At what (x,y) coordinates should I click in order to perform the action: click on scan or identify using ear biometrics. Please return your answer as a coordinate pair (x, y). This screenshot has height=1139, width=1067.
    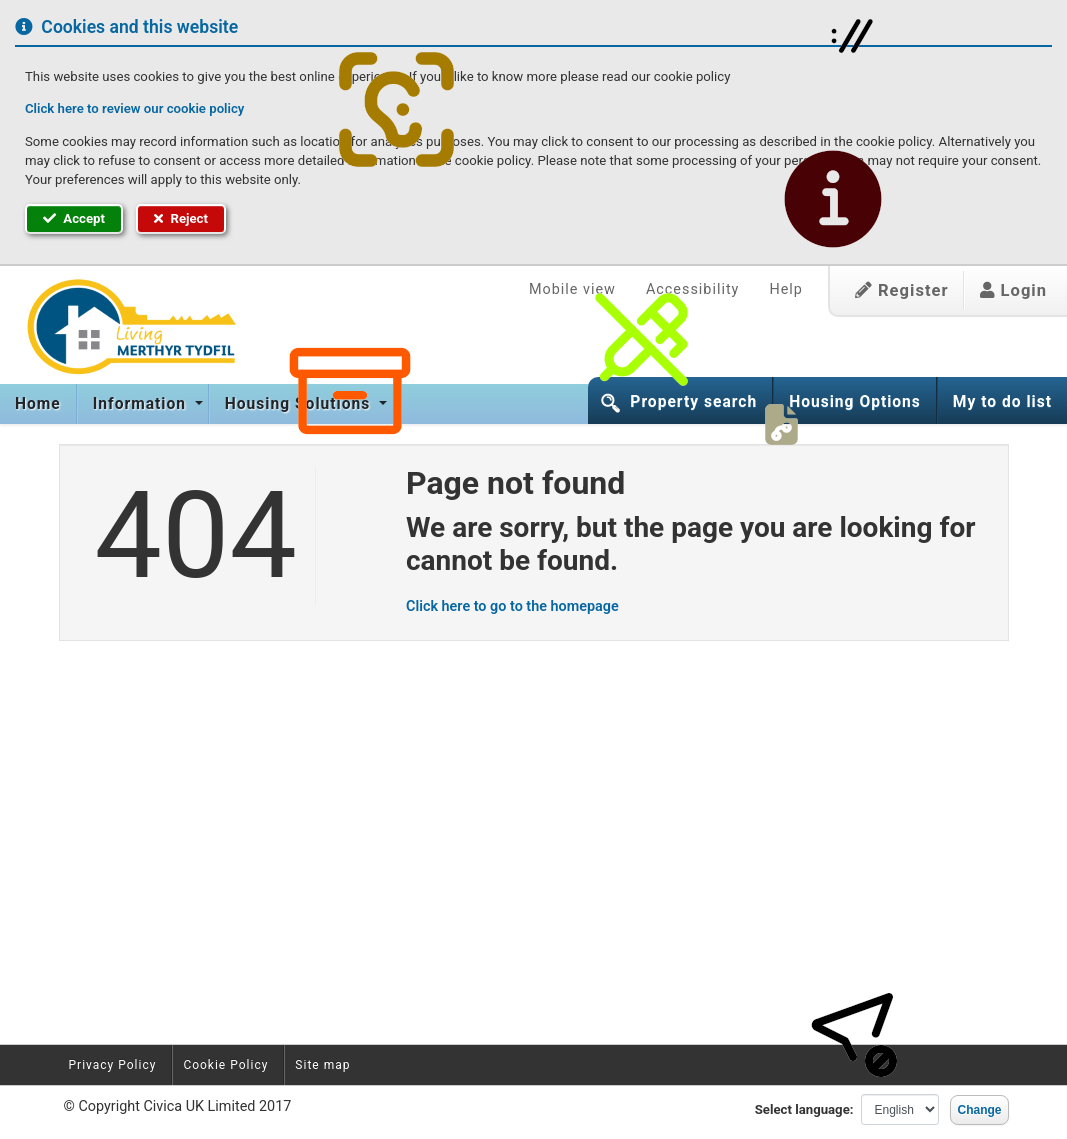
    Looking at the image, I should click on (396, 109).